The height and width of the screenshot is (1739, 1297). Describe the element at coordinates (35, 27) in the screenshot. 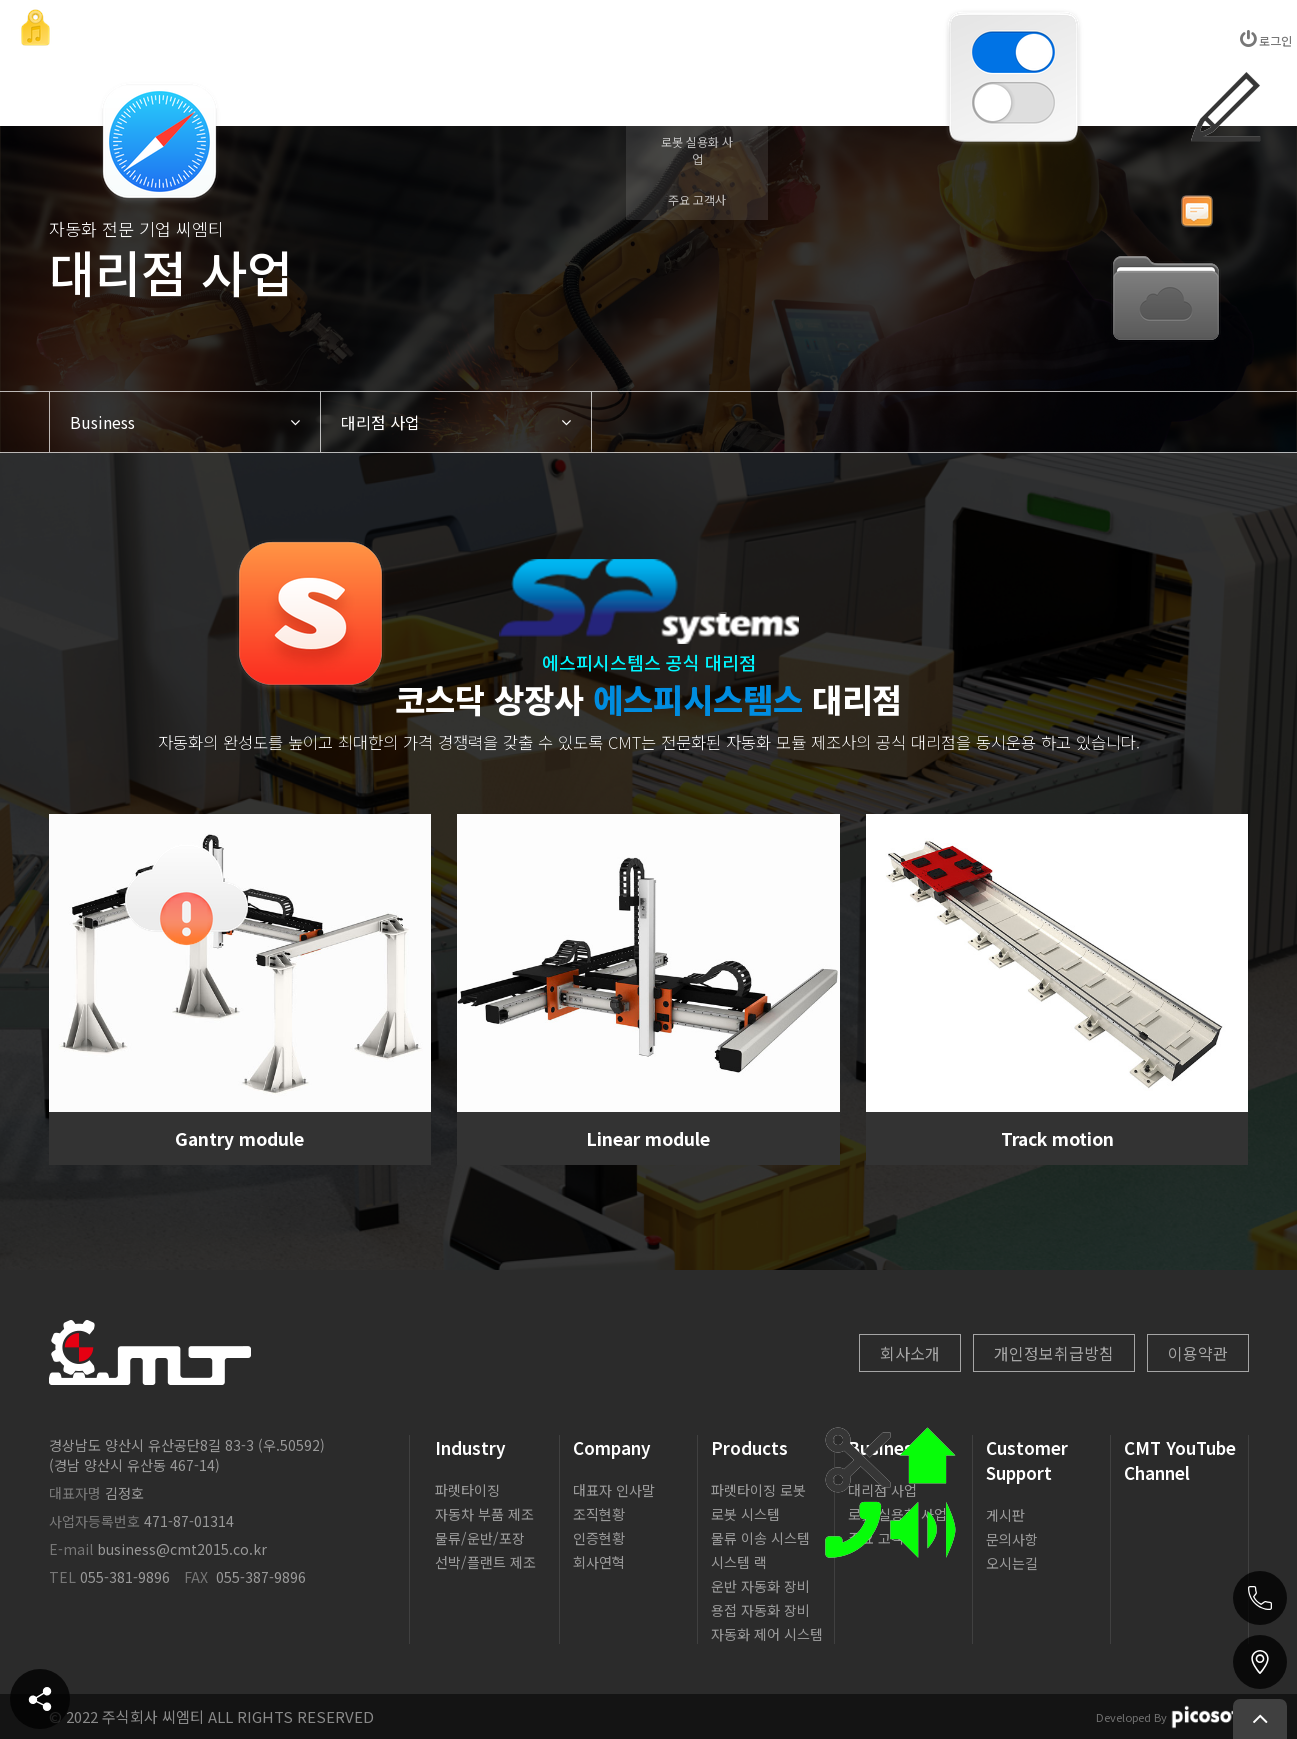

I see `open EarTag music metadata editor` at that location.